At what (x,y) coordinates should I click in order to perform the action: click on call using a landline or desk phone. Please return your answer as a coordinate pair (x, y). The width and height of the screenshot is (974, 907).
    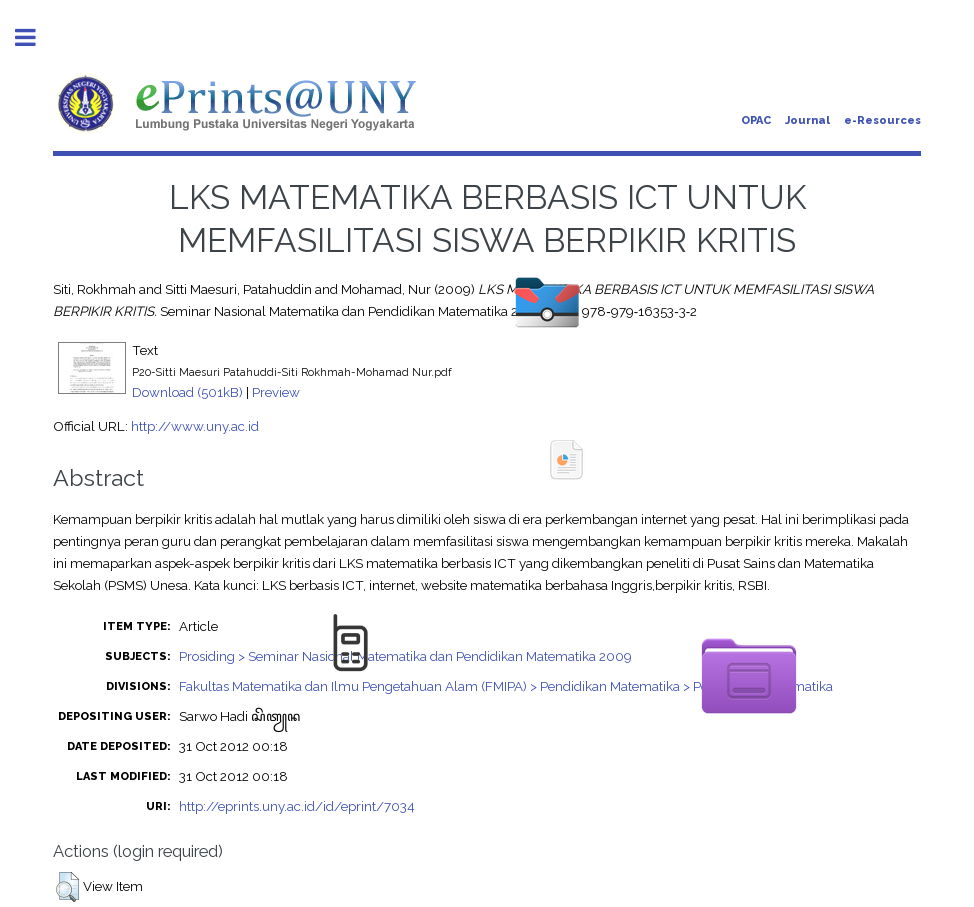
    Looking at the image, I should click on (352, 644).